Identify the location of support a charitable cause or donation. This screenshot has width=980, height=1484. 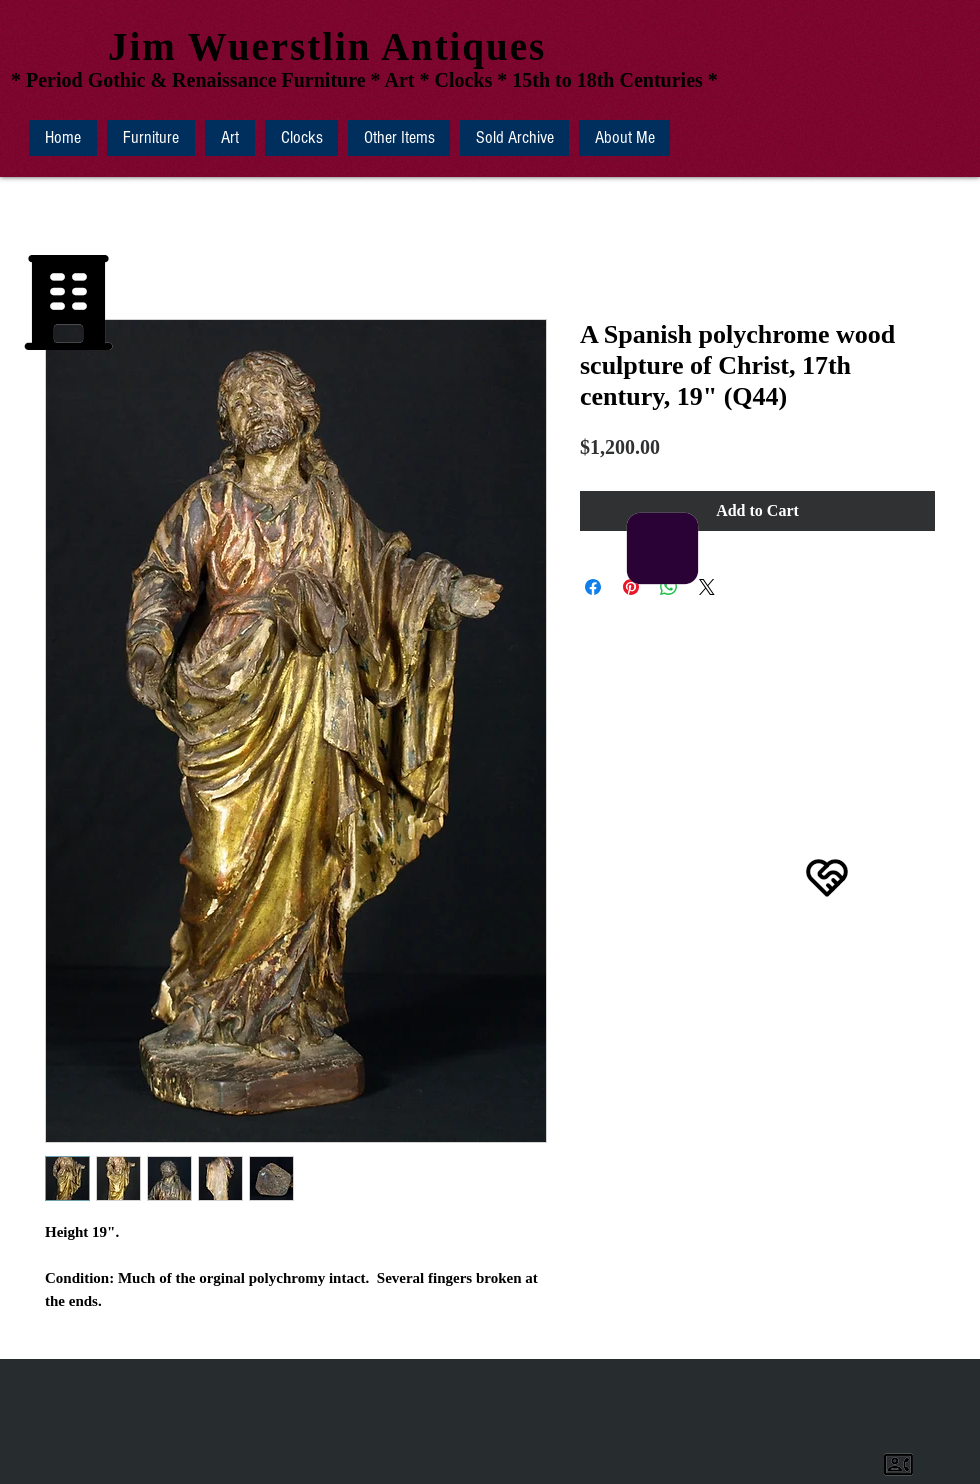
(827, 878).